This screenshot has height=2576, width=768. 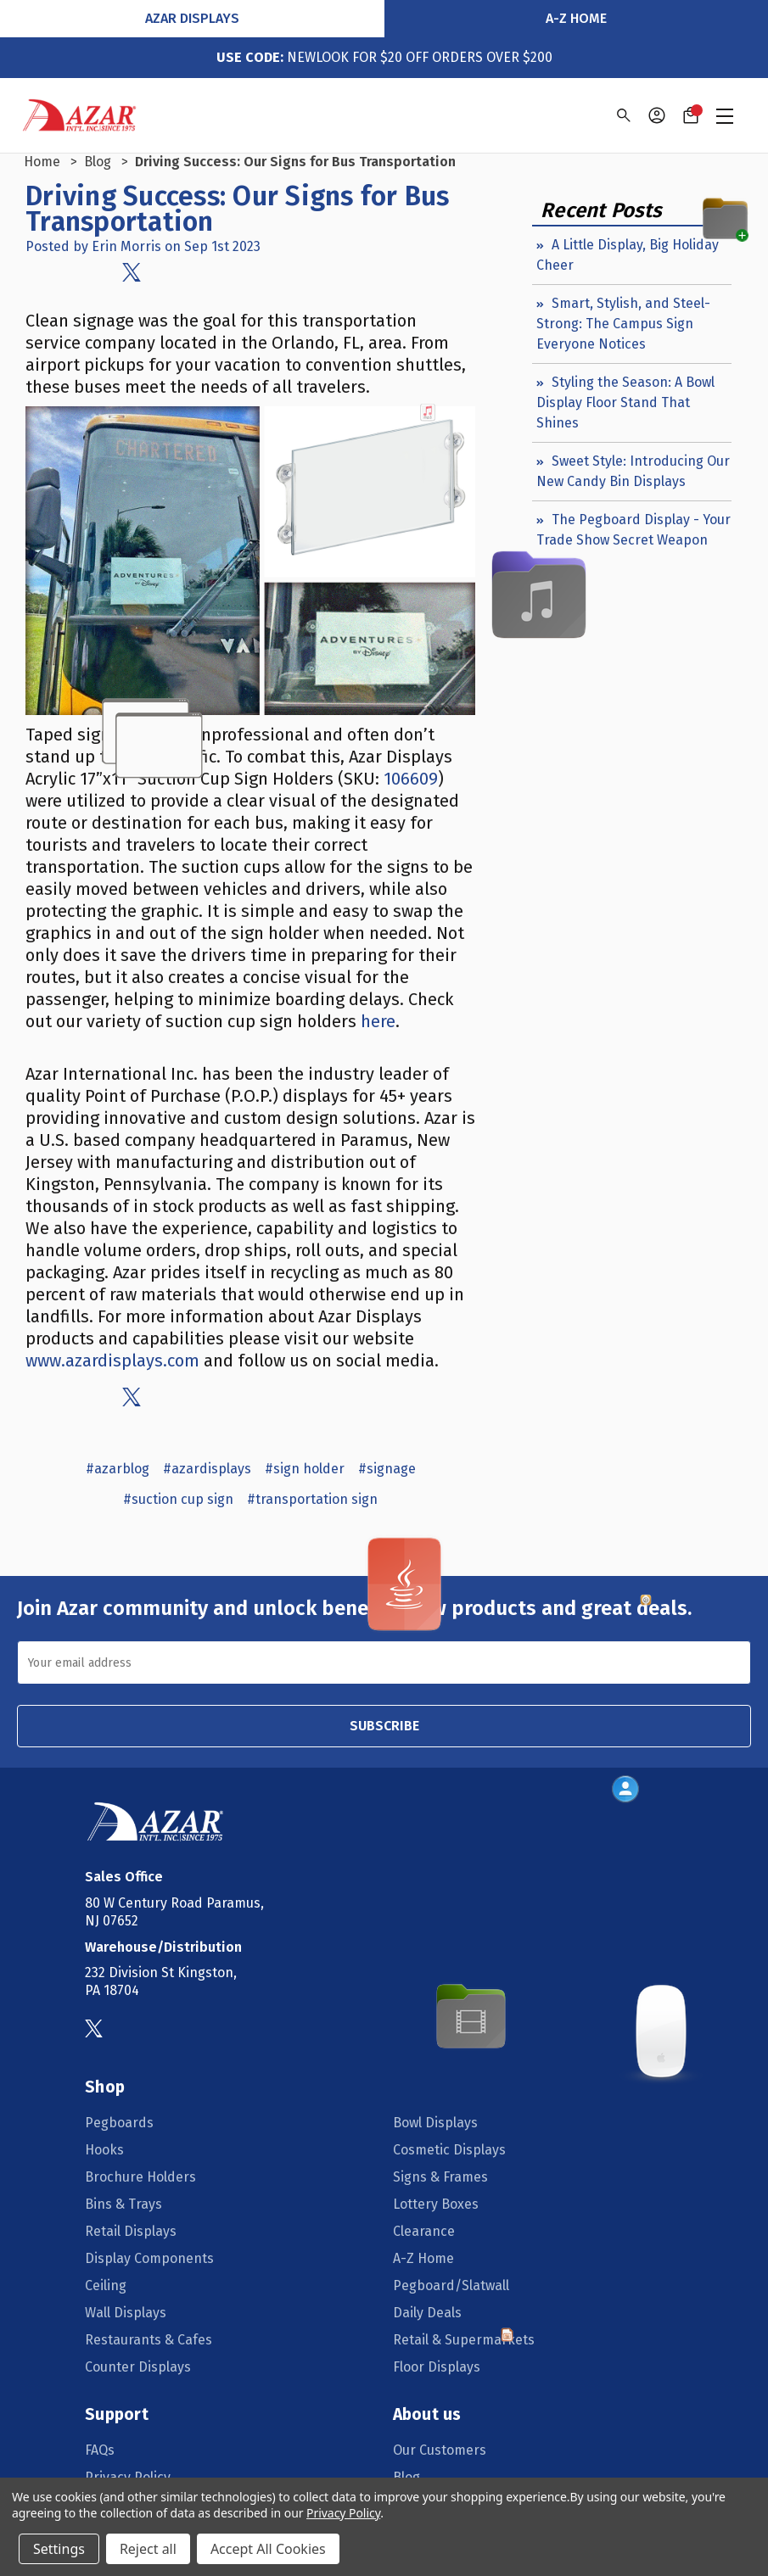 I want to click on open your videos folder, so click(x=471, y=2016).